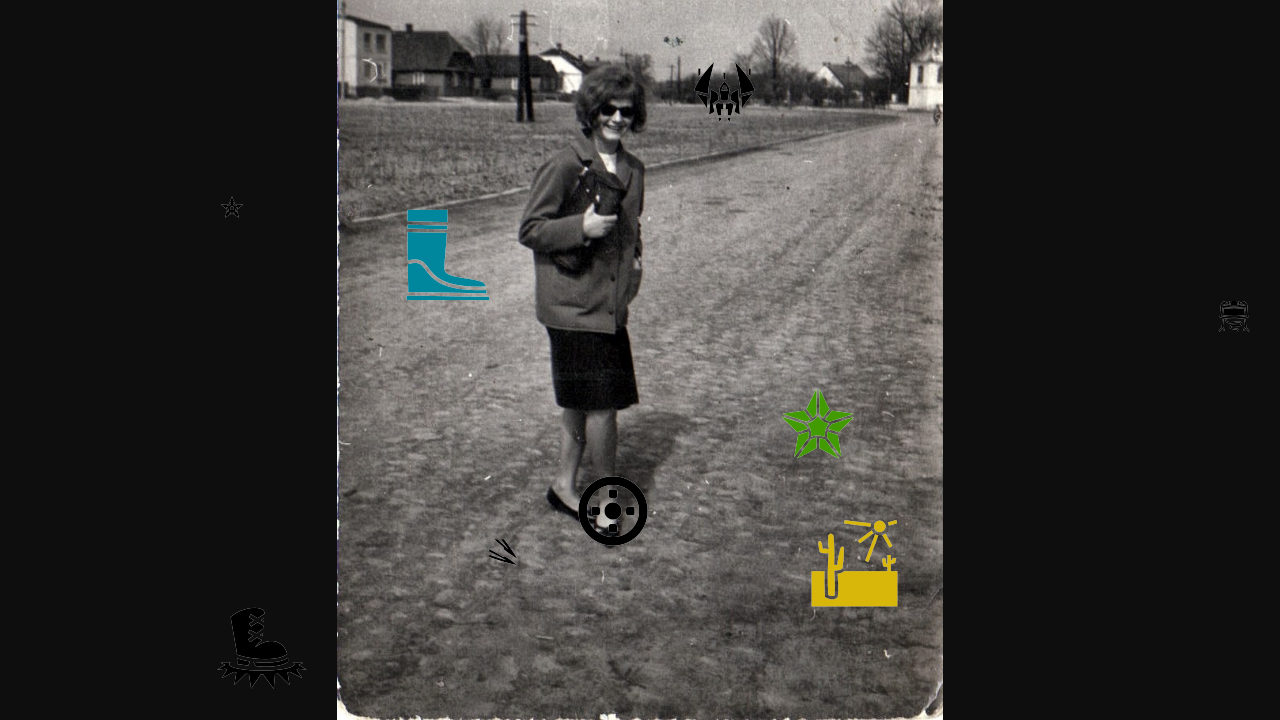  What do you see at coordinates (232, 207) in the screenshot?
I see `throwing star weapon in a game inventory` at bounding box center [232, 207].